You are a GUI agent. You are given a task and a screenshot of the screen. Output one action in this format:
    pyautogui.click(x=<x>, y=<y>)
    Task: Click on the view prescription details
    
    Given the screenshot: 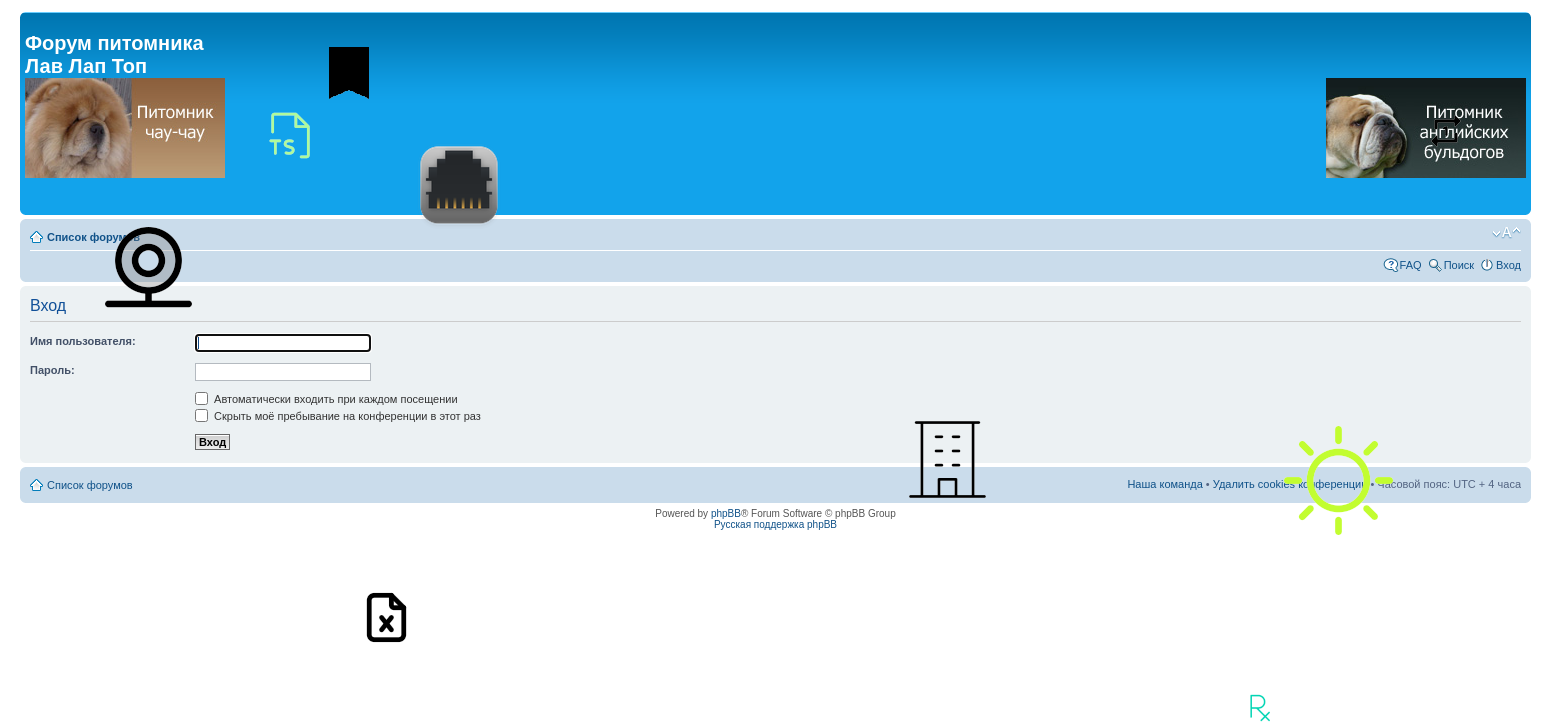 What is the action you would take?
    pyautogui.click(x=1259, y=708)
    